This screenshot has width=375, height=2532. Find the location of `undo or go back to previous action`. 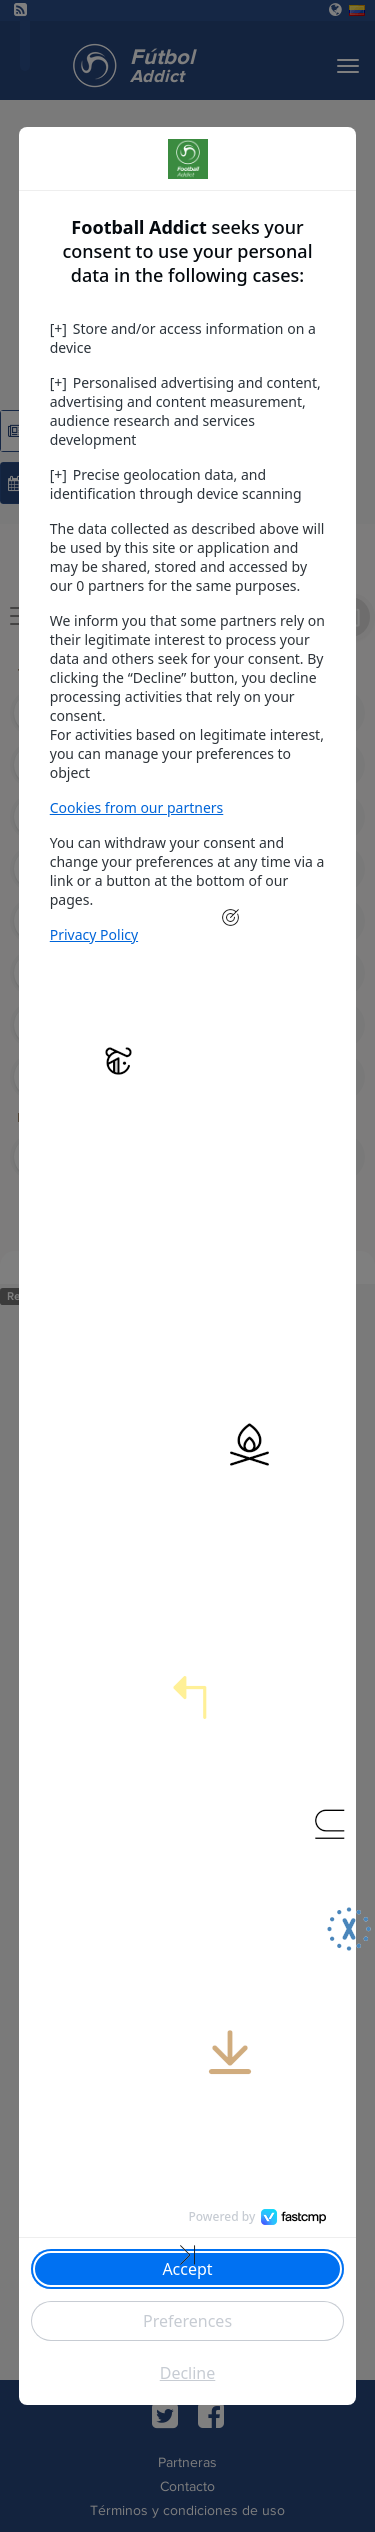

undo or go back to previous action is located at coordinates (191, 1697).